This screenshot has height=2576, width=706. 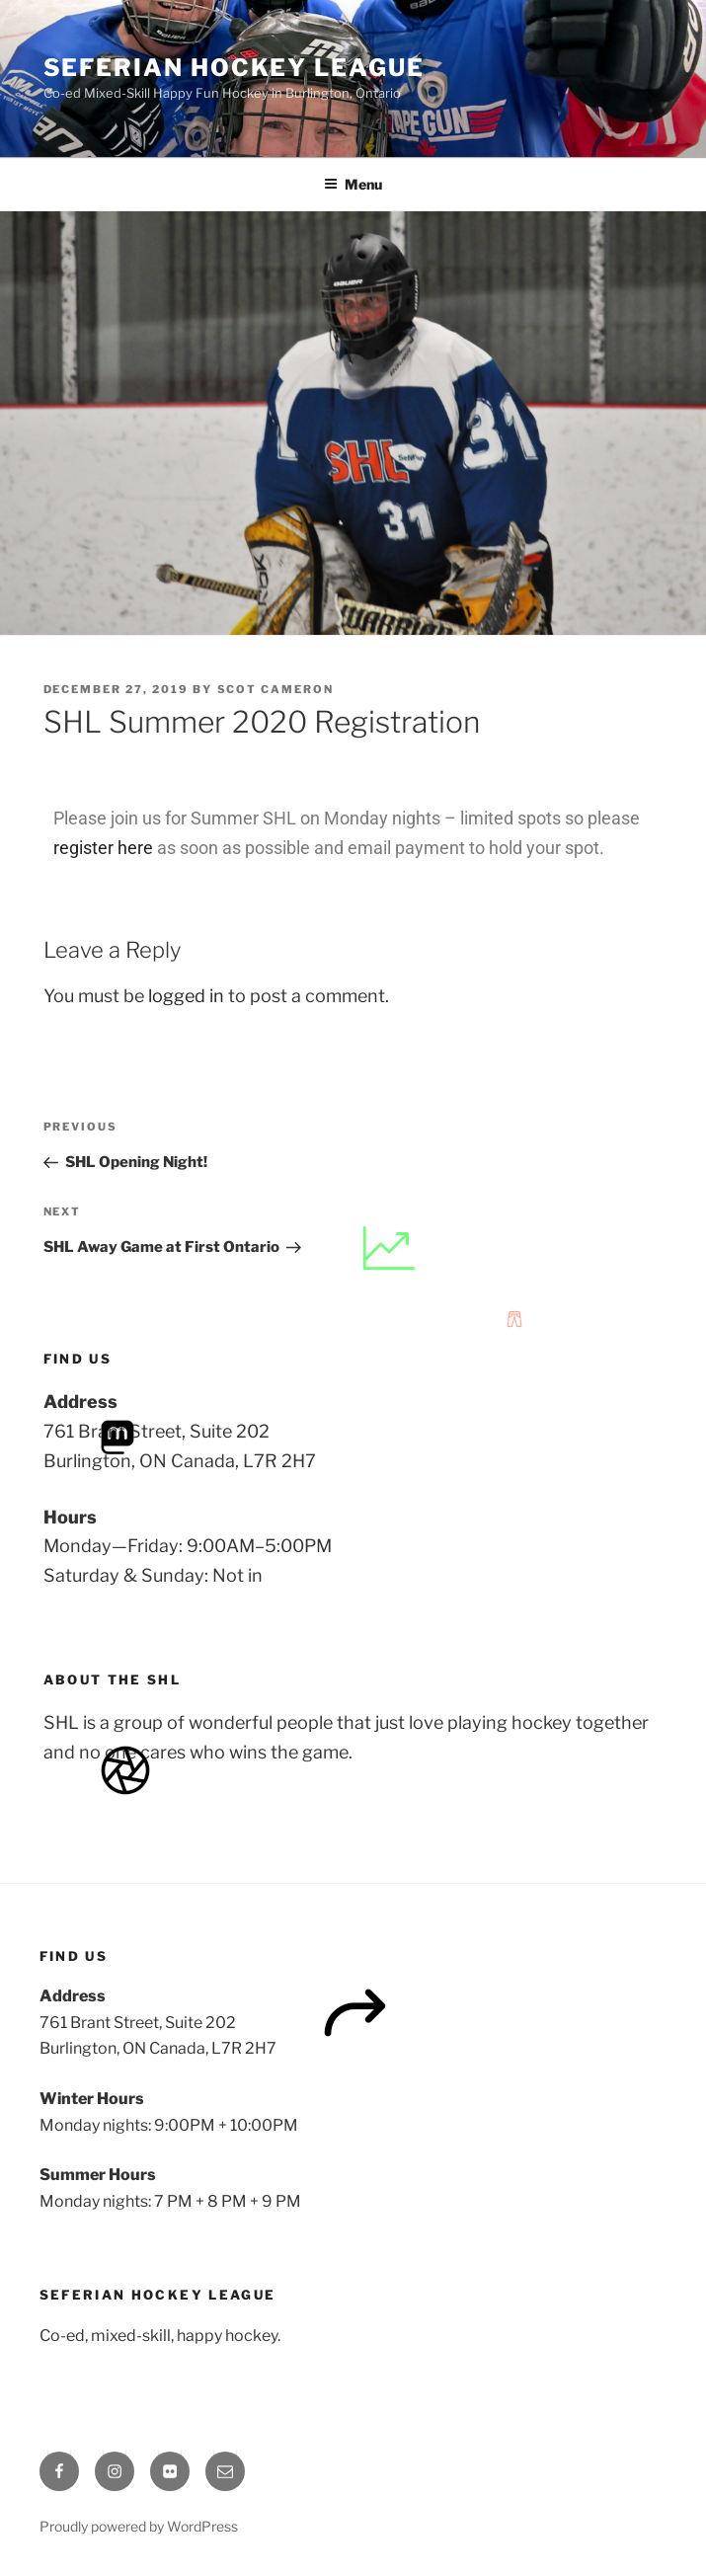 What do you see at coordinates (514, 1319) in the screenshot?
I see `browse pants or bottoms in a clothing app` at bounding box center [514, 1319].